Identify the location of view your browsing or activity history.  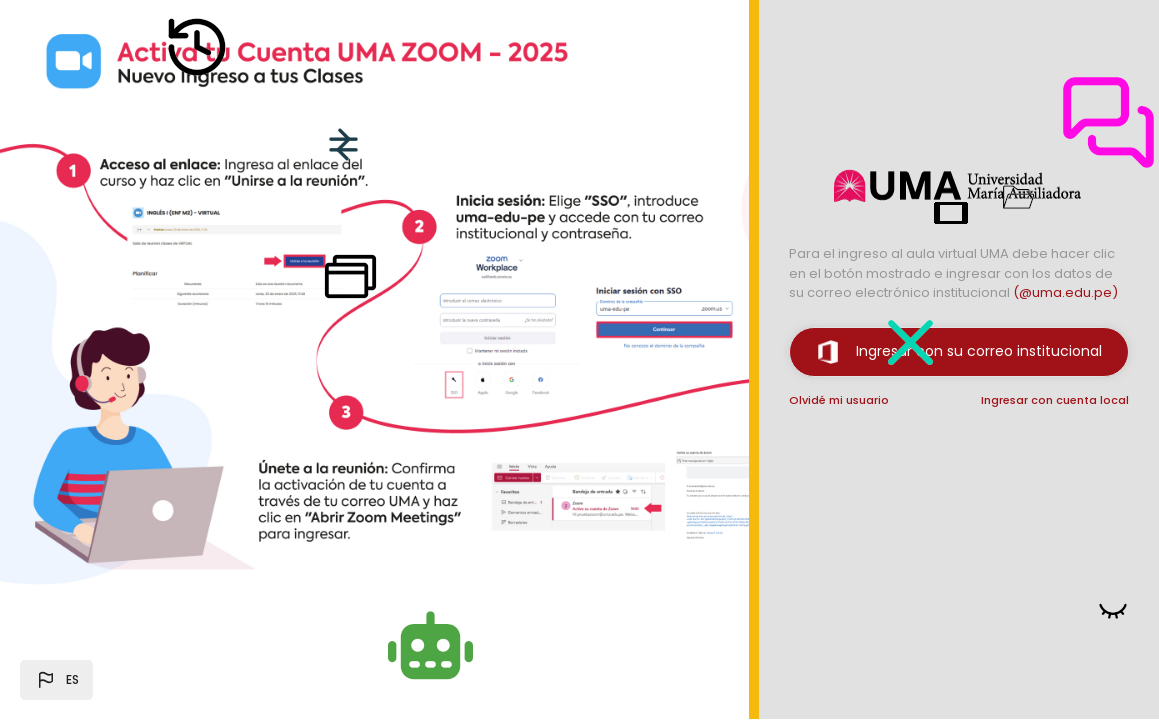
(197, 47).